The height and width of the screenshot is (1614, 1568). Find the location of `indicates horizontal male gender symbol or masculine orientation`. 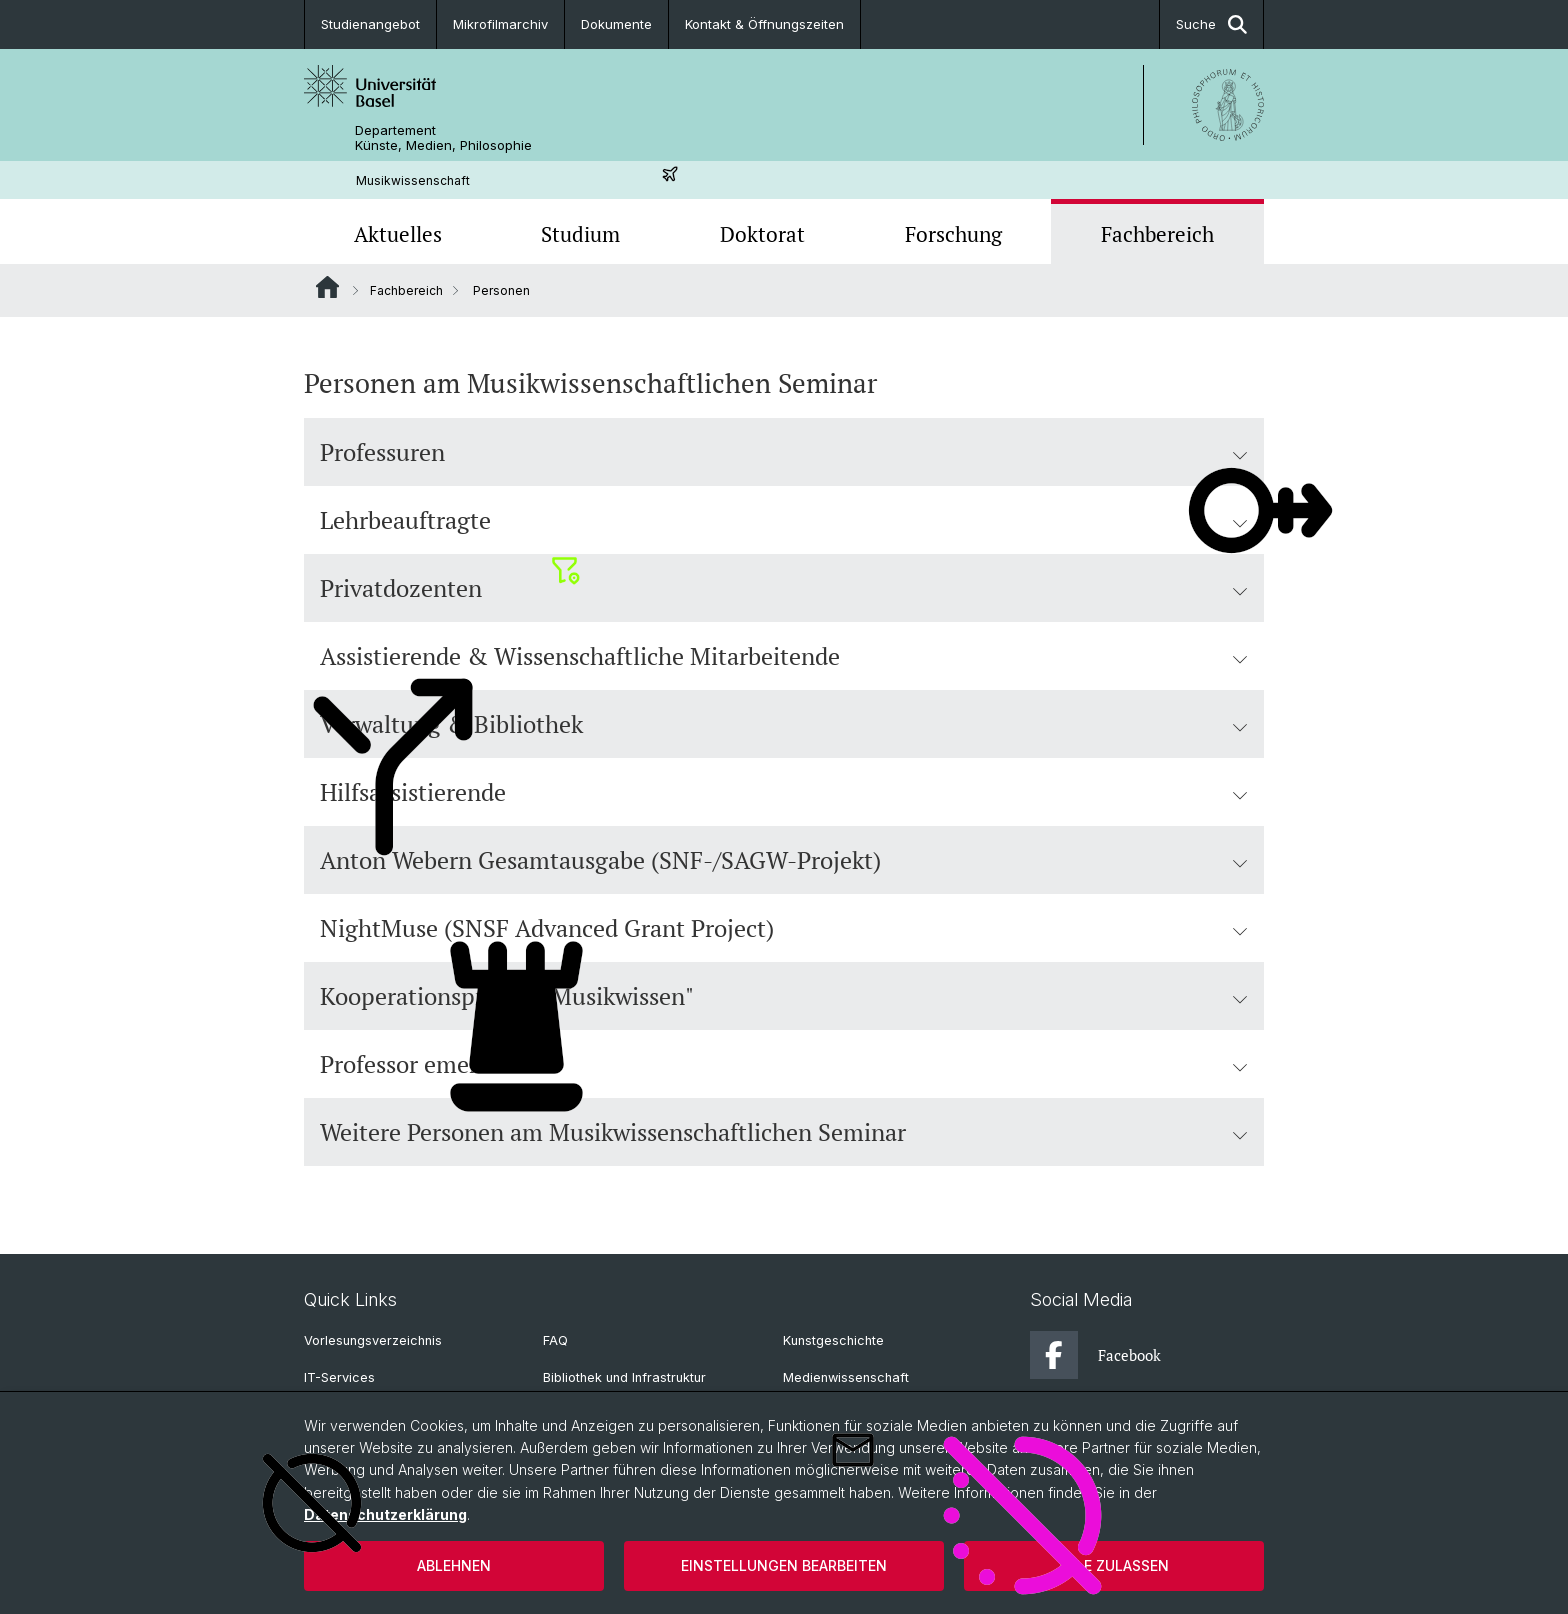

indicates horizontal male gender symbol or masculine orientation is located at coordinates (1258, 510).